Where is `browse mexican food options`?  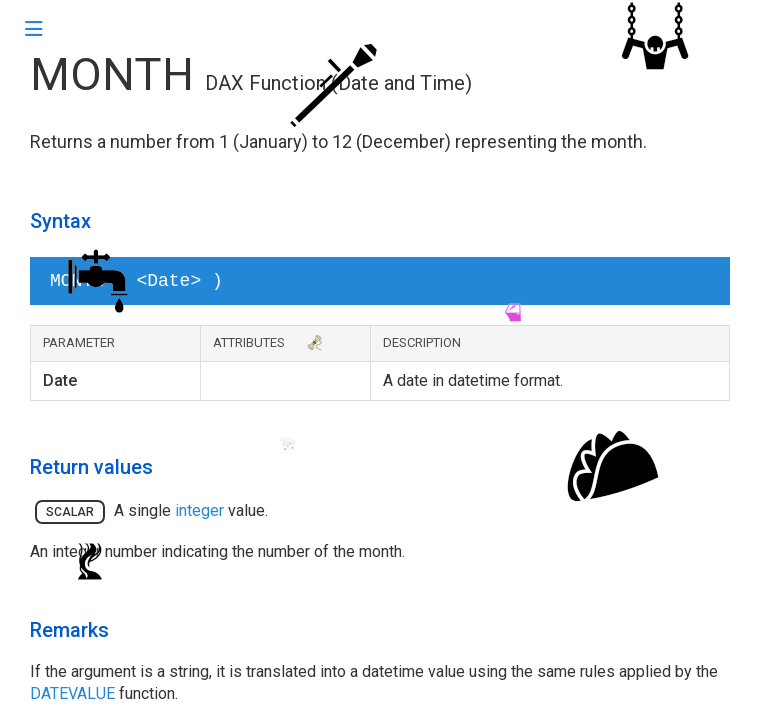 browse mexican food options is located at coordinates (613, 466).